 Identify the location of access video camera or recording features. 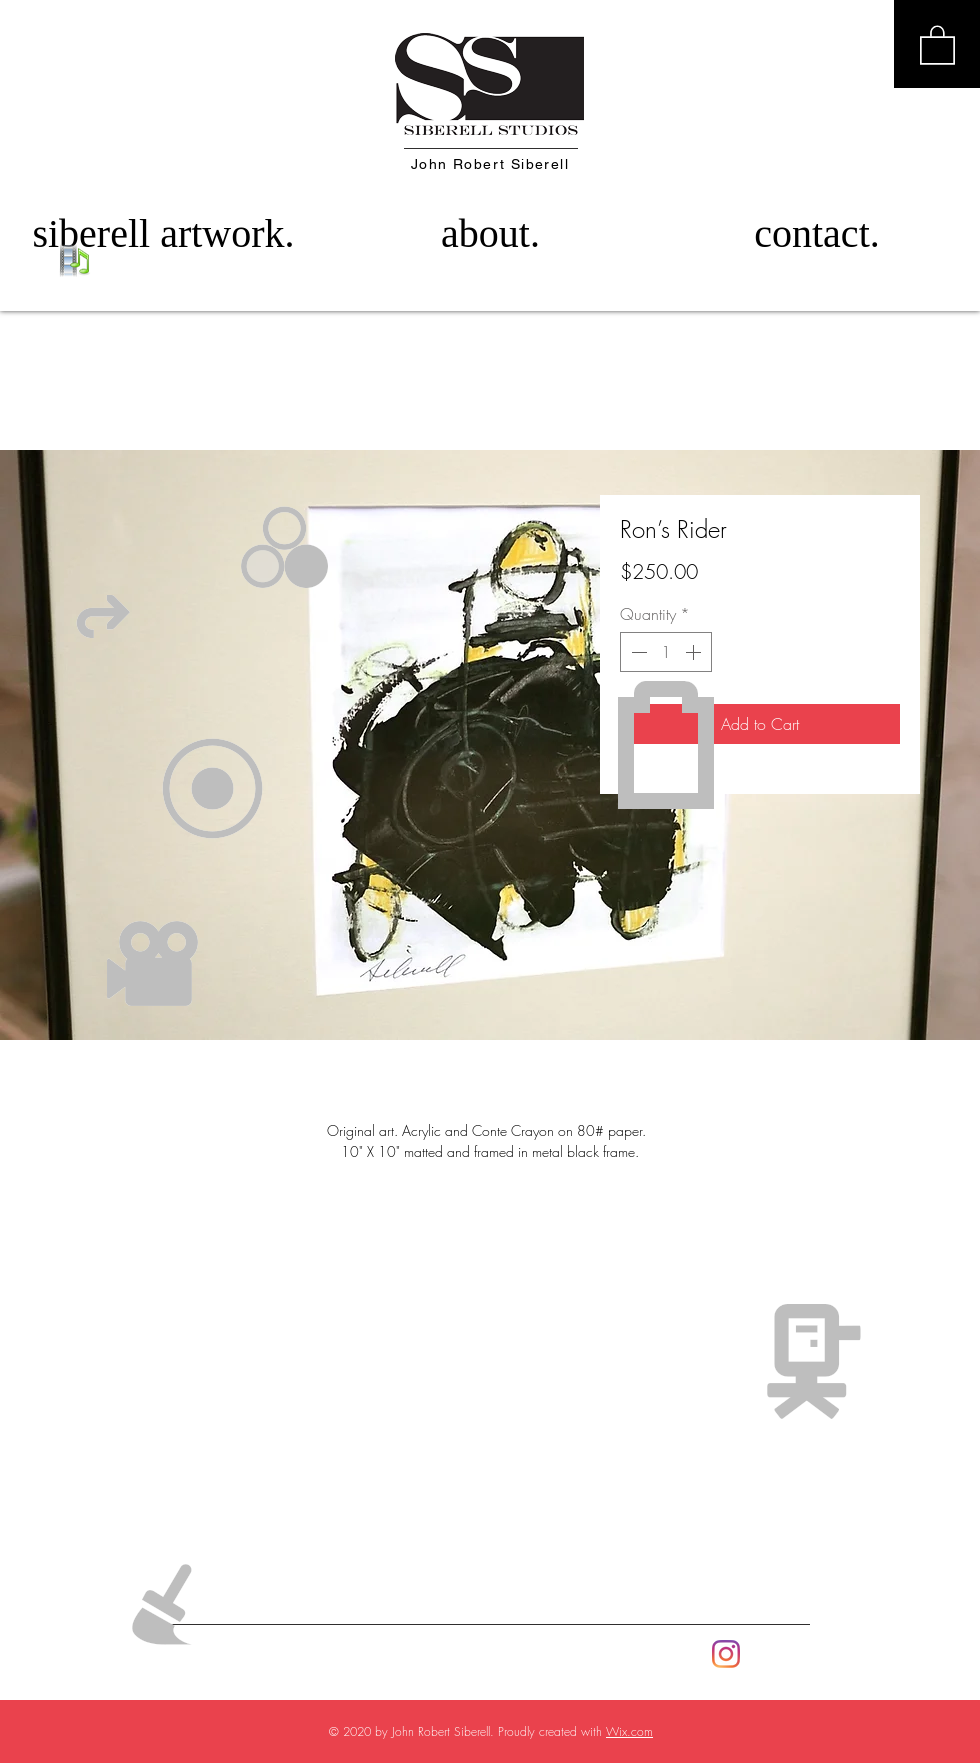
(155, 963).